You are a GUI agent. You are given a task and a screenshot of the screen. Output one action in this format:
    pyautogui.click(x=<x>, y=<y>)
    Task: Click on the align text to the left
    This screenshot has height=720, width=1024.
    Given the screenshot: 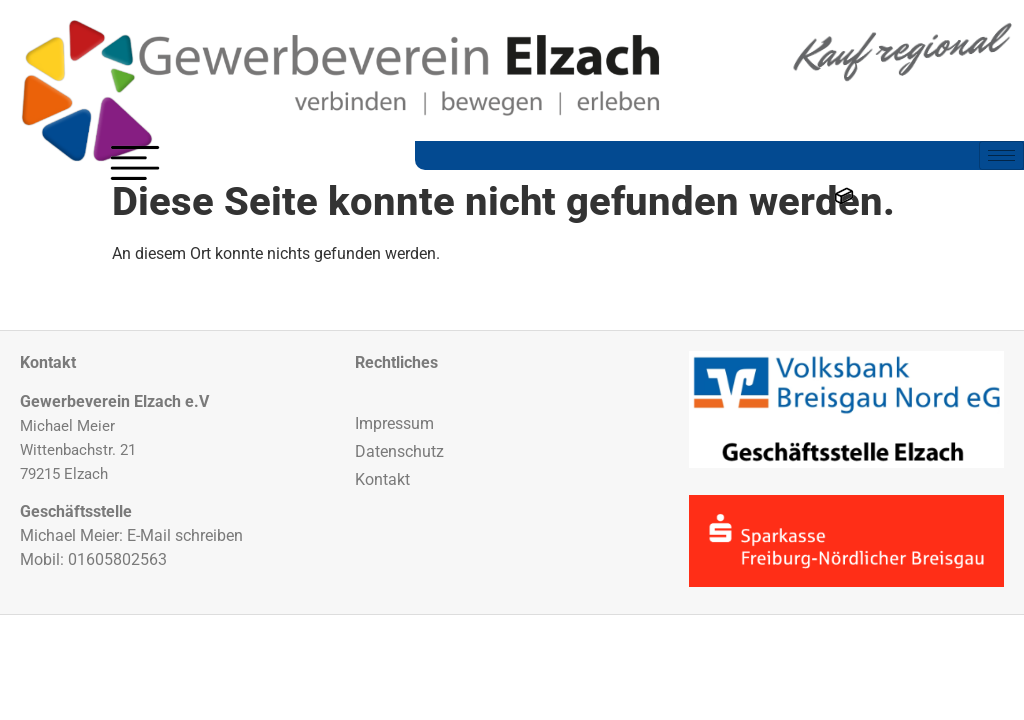 What is the action you would take?
    pyautogui.click(x=135, y=164)
    